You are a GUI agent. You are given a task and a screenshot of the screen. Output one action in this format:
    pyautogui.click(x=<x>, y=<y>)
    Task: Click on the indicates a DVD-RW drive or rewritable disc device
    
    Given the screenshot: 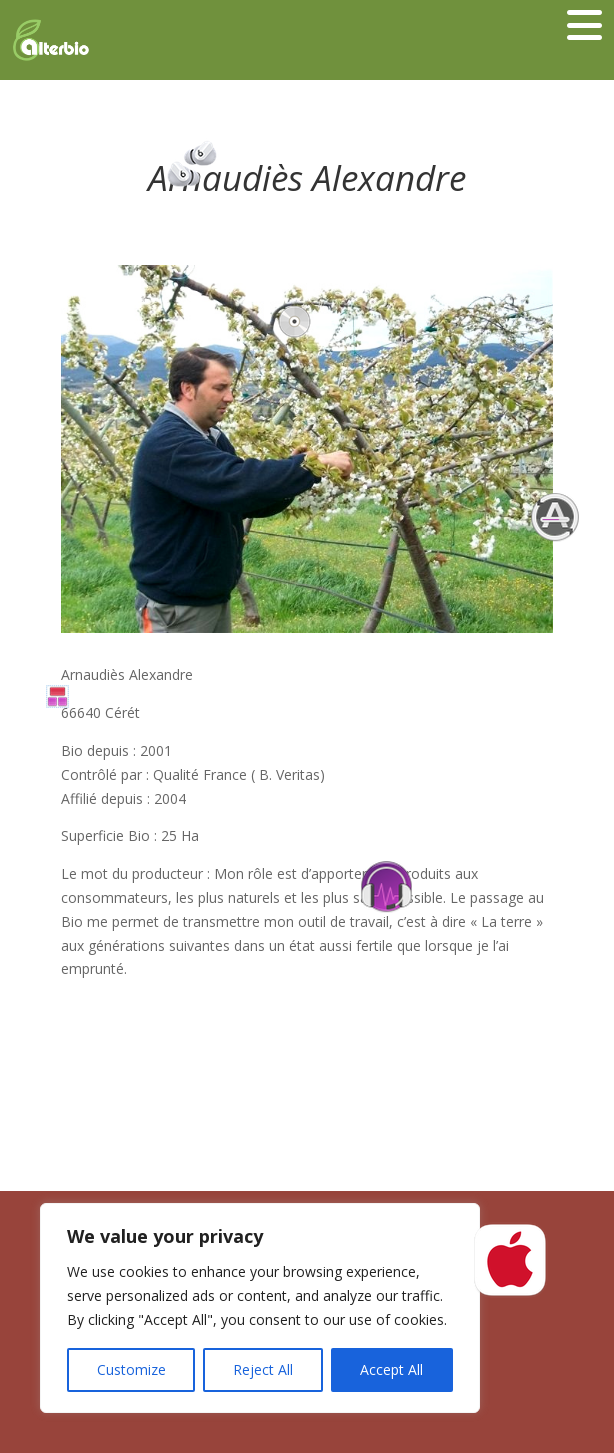 What is the action you would take?
    pyautogui.click(x=294, y=321)
    